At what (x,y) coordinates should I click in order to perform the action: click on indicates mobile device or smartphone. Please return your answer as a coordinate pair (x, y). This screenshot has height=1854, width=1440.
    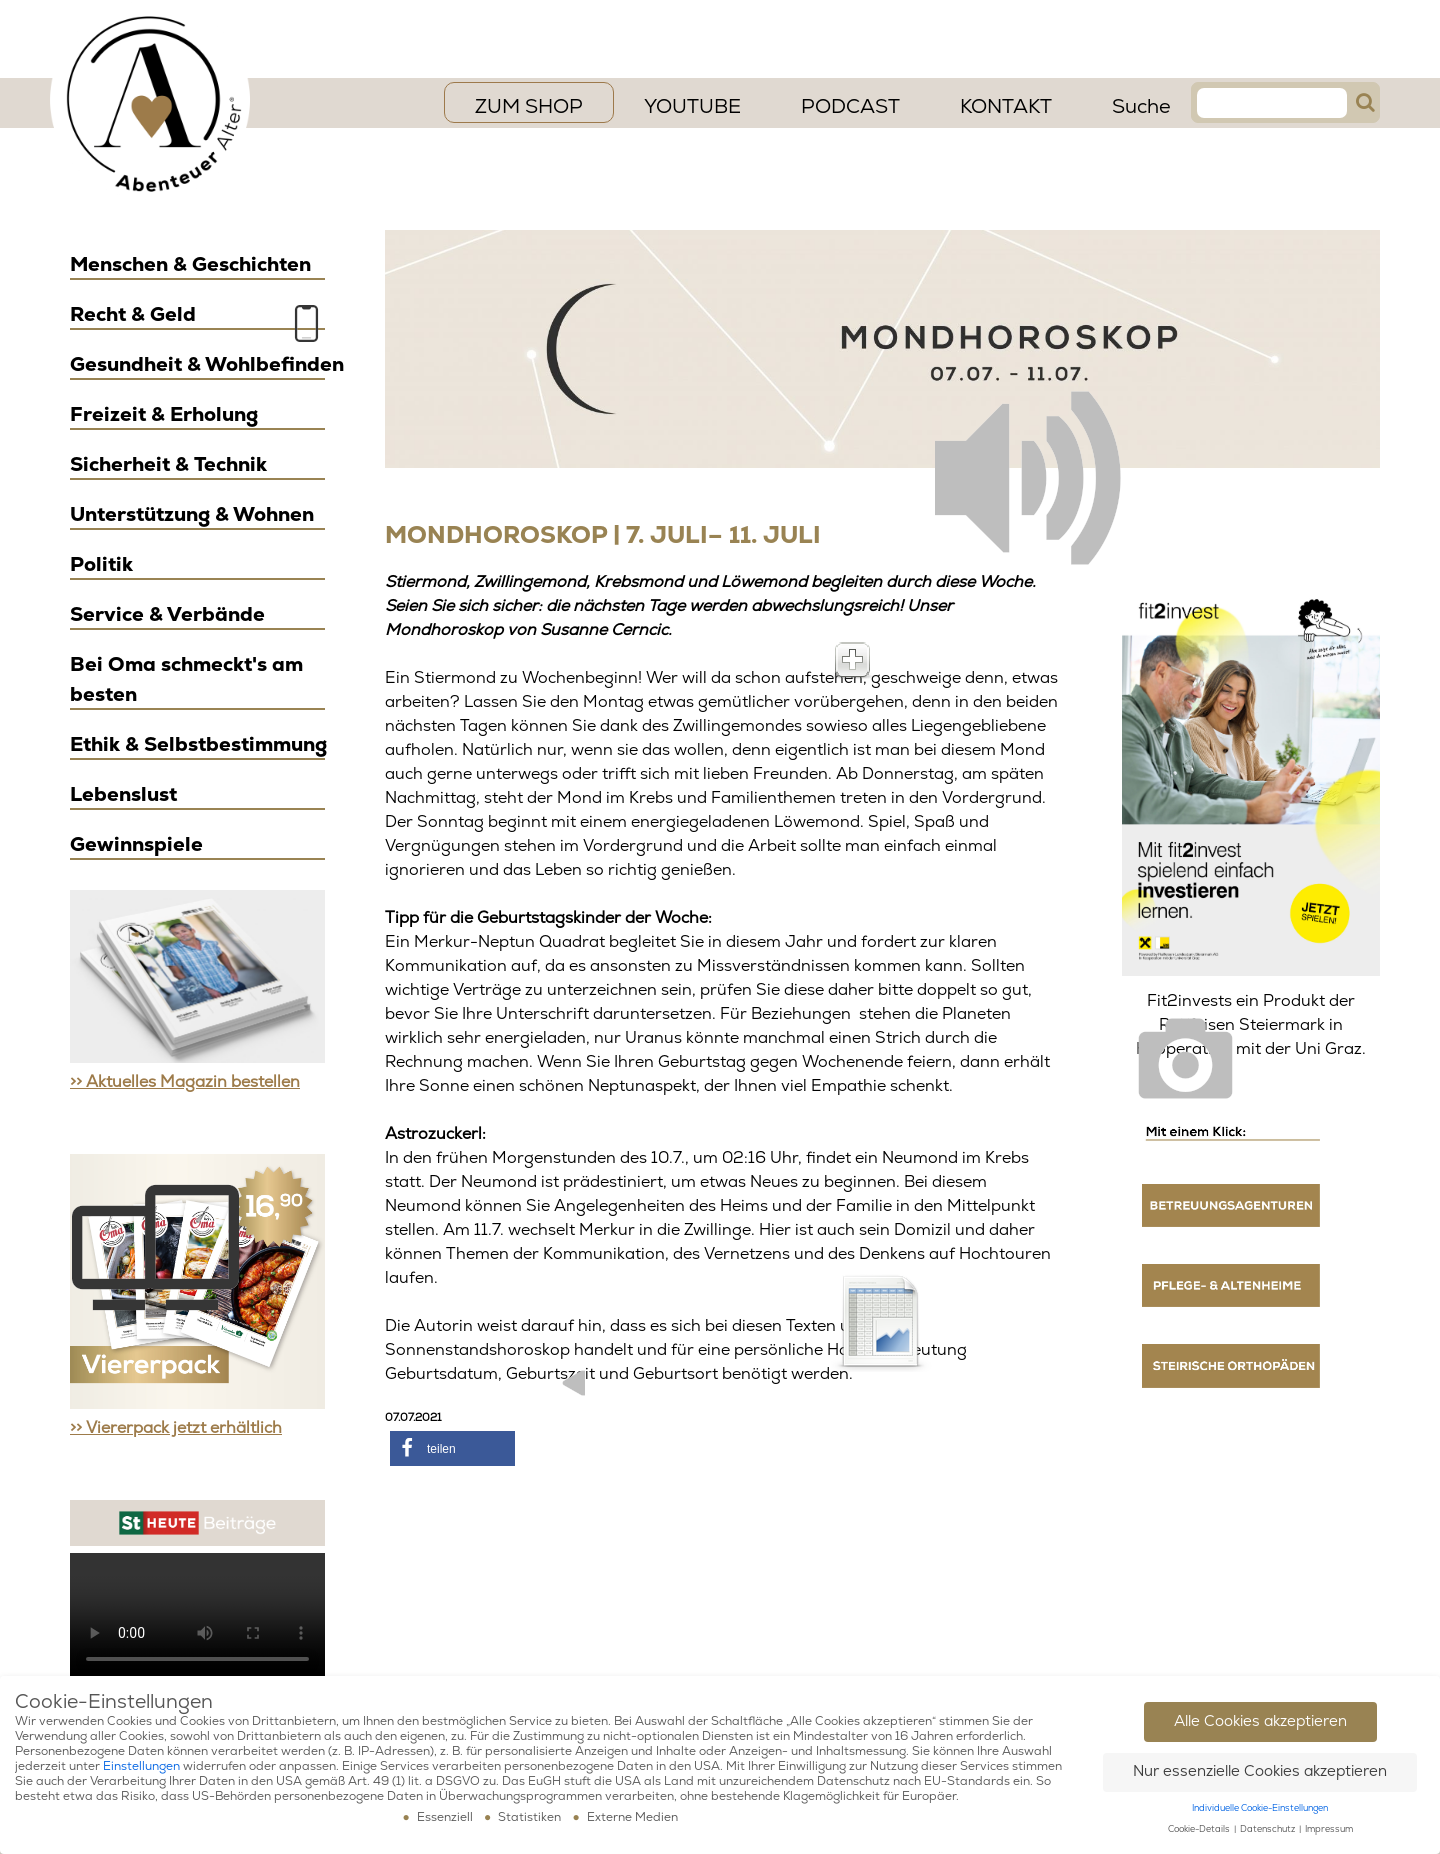
    Looking at the image, I should click on (306, 323).